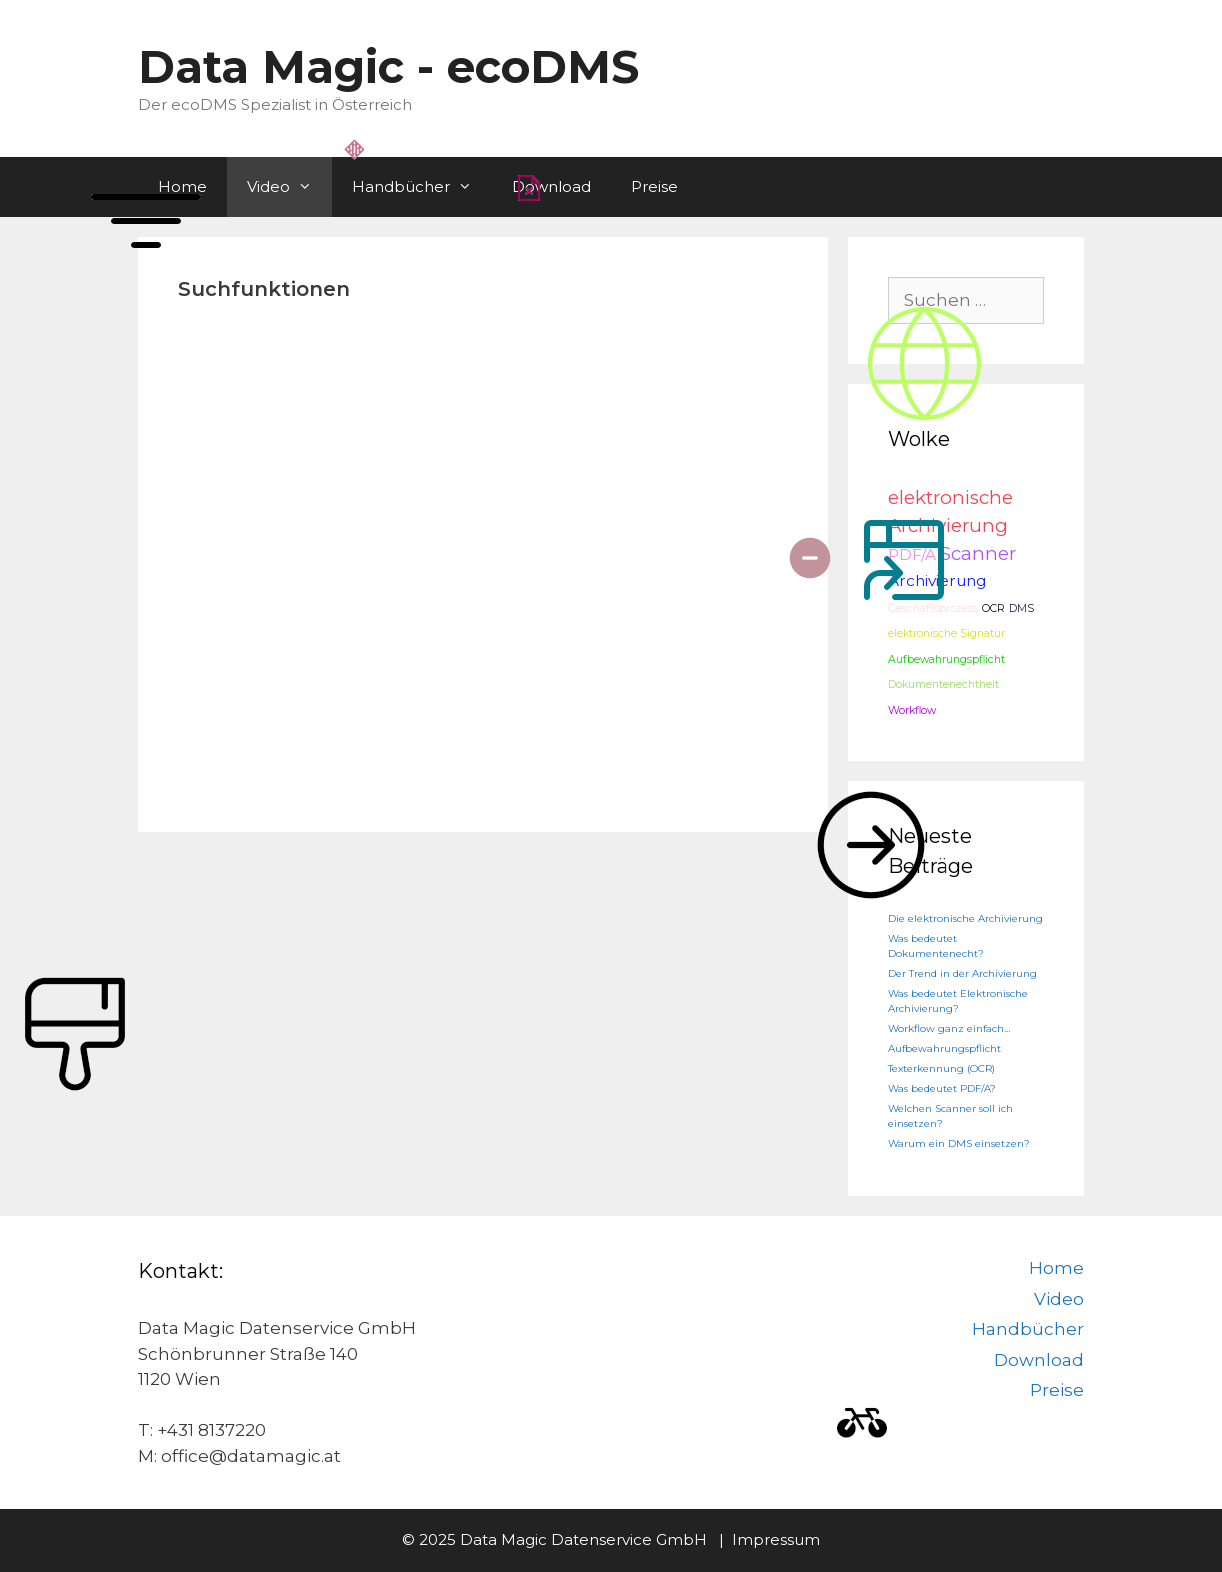 This screenshot has height=1572, width=1222. What do you see at coordinates (75, 1032) in the screenshot?
I see `access painting or drawing tools` at bounding box center [75, 1032].